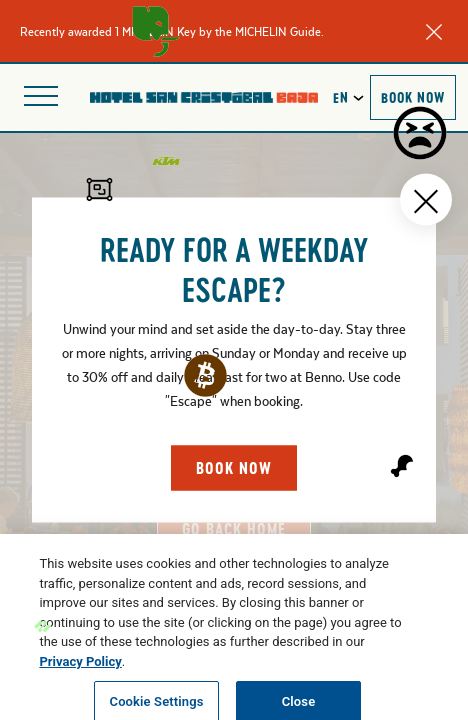 Image resolution: width=468 pixels, height=720 pixels. I want to click on bitcoin cryptocurrency logo, so click(205, 375).